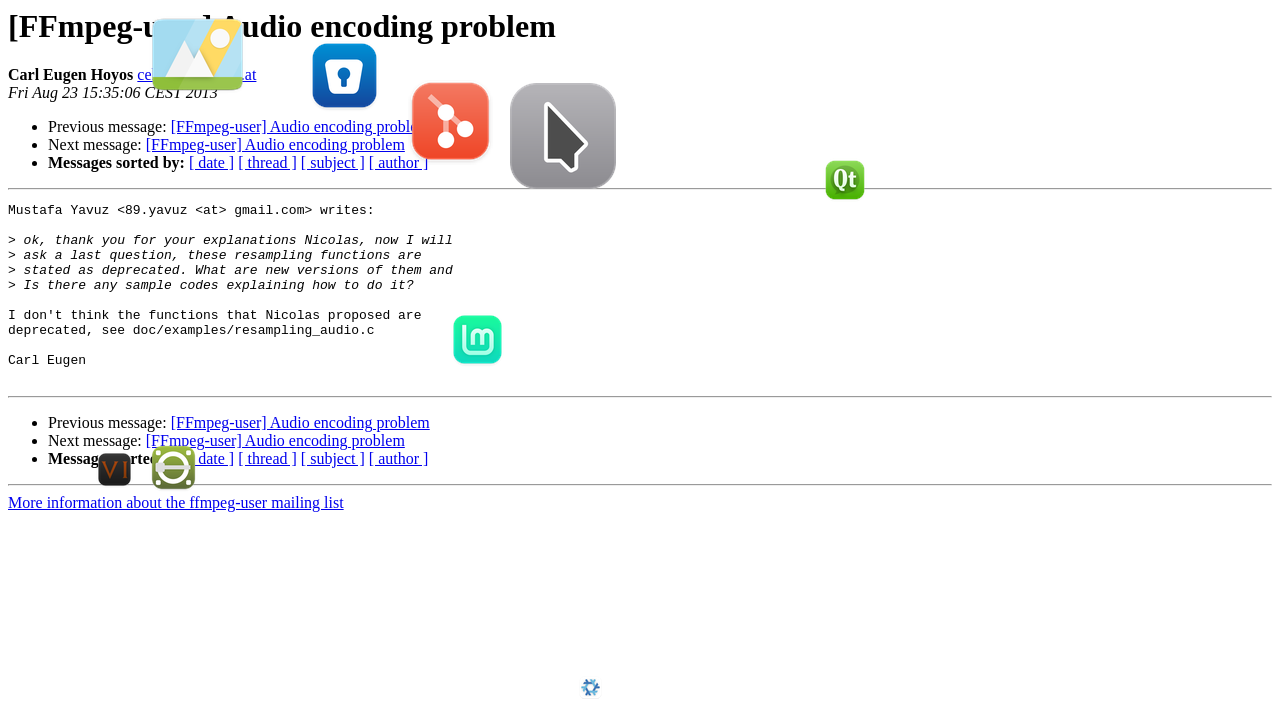 Image resolution: width=1280 pixels, height=720 pixels. What do you see at coordinates (114, 469) in the screenshot?
I see `launch Civilization VI` at bounding box center [114, 469].